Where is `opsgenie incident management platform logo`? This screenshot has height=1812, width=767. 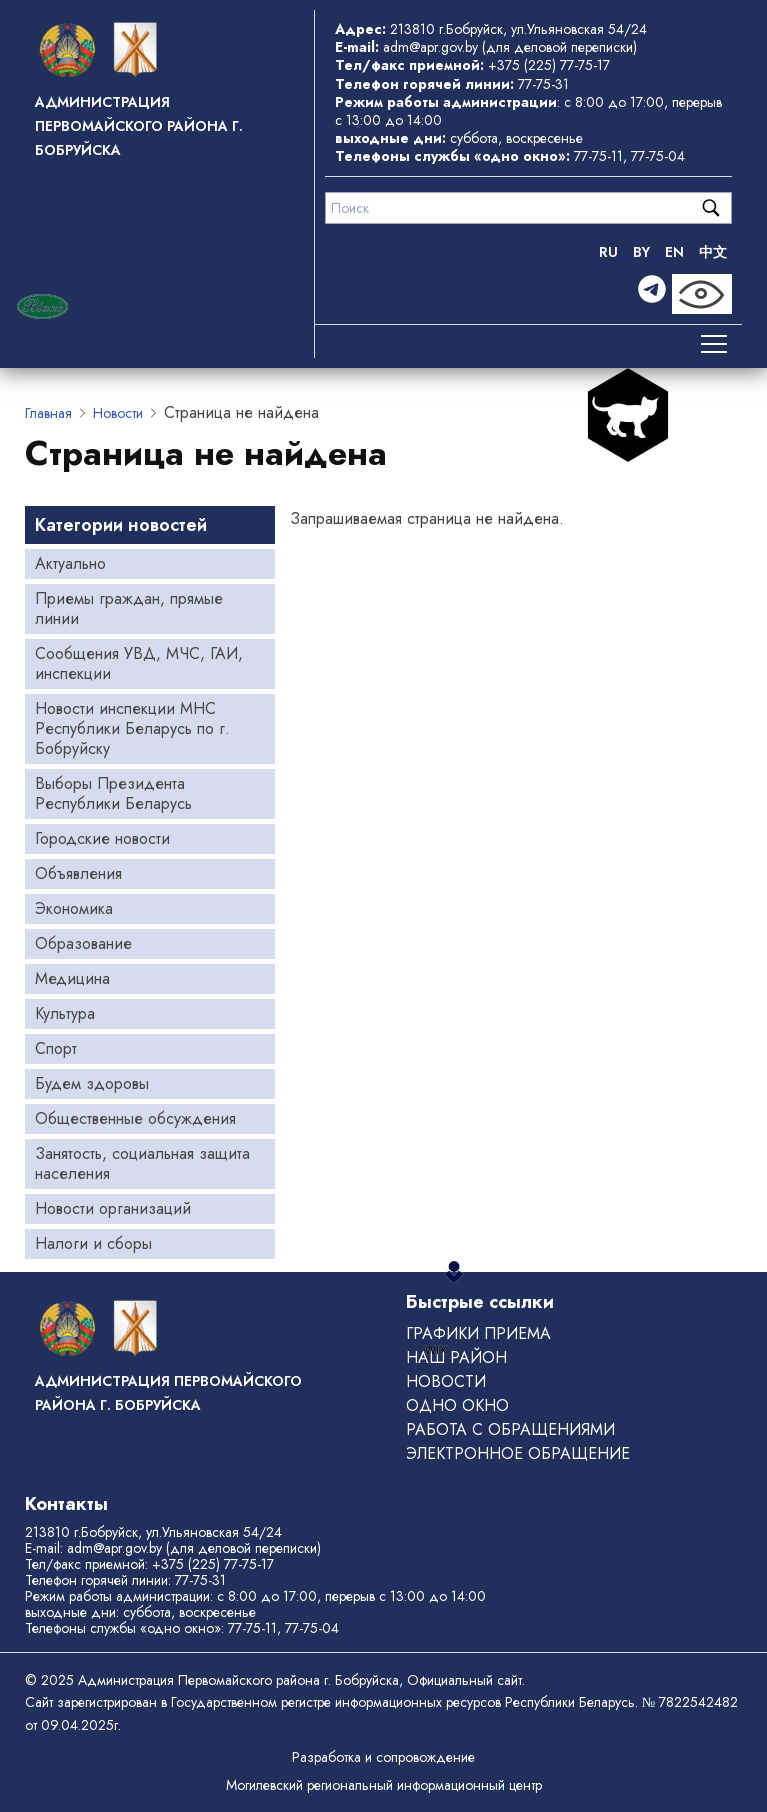 opsgenie incident management platform logo is located at coordinates (454, 1272).